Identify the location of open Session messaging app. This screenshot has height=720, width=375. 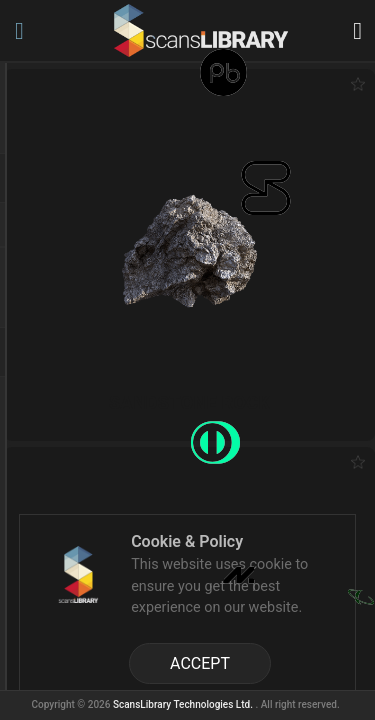
(266, 188).